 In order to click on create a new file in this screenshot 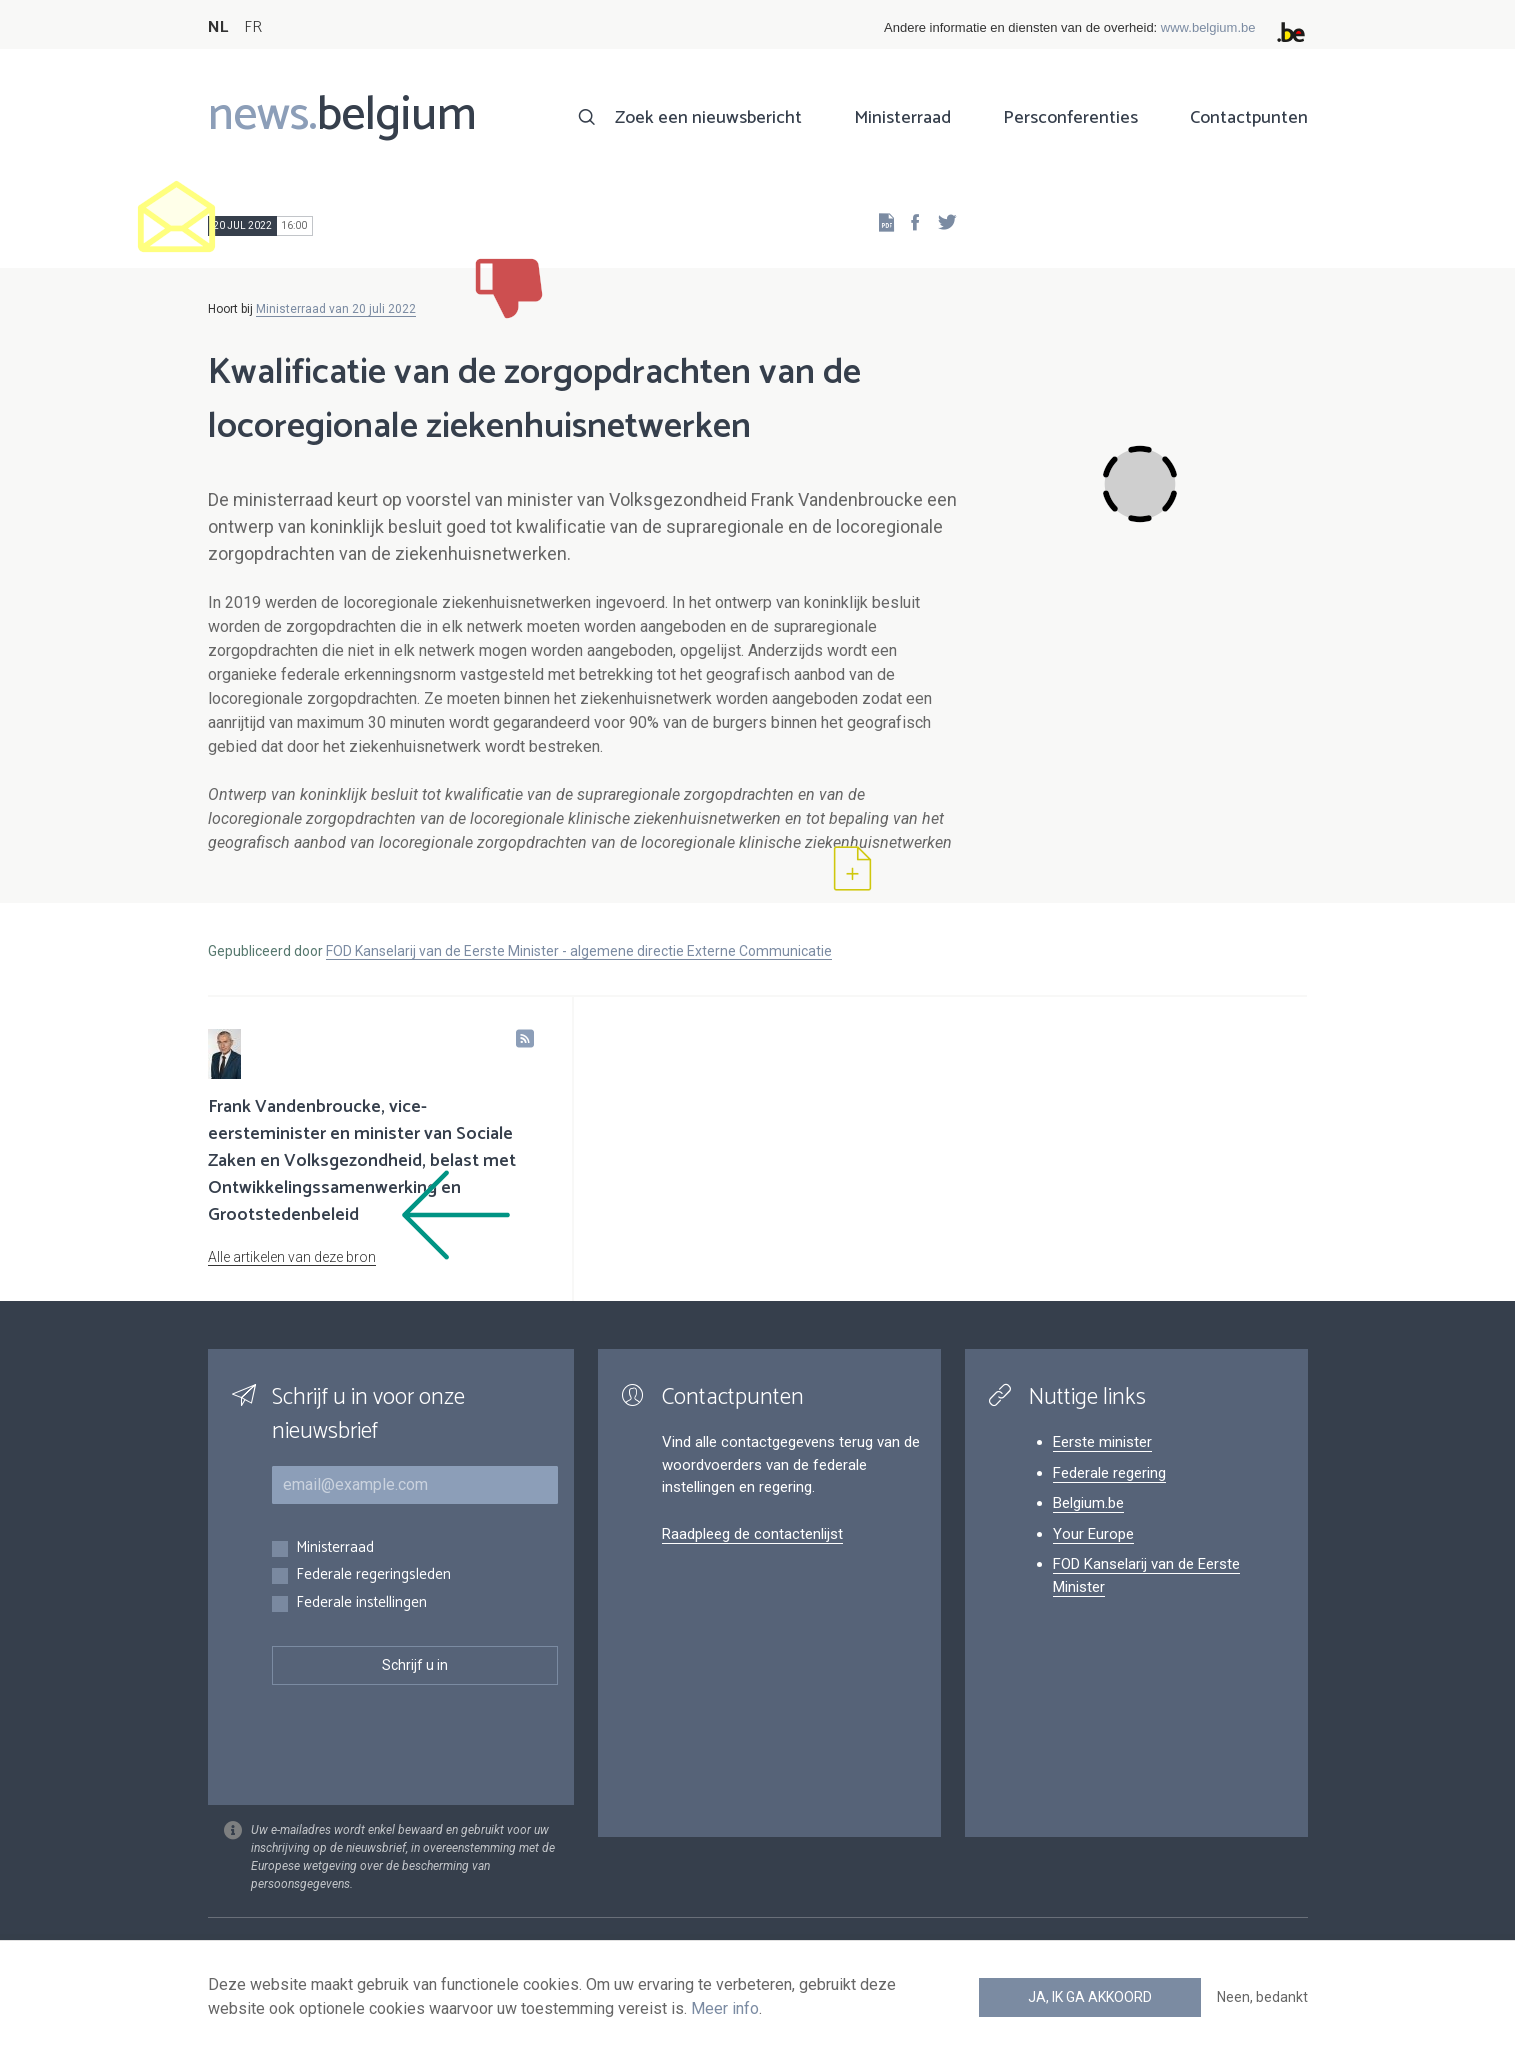, I will do `click(852, 868)`.